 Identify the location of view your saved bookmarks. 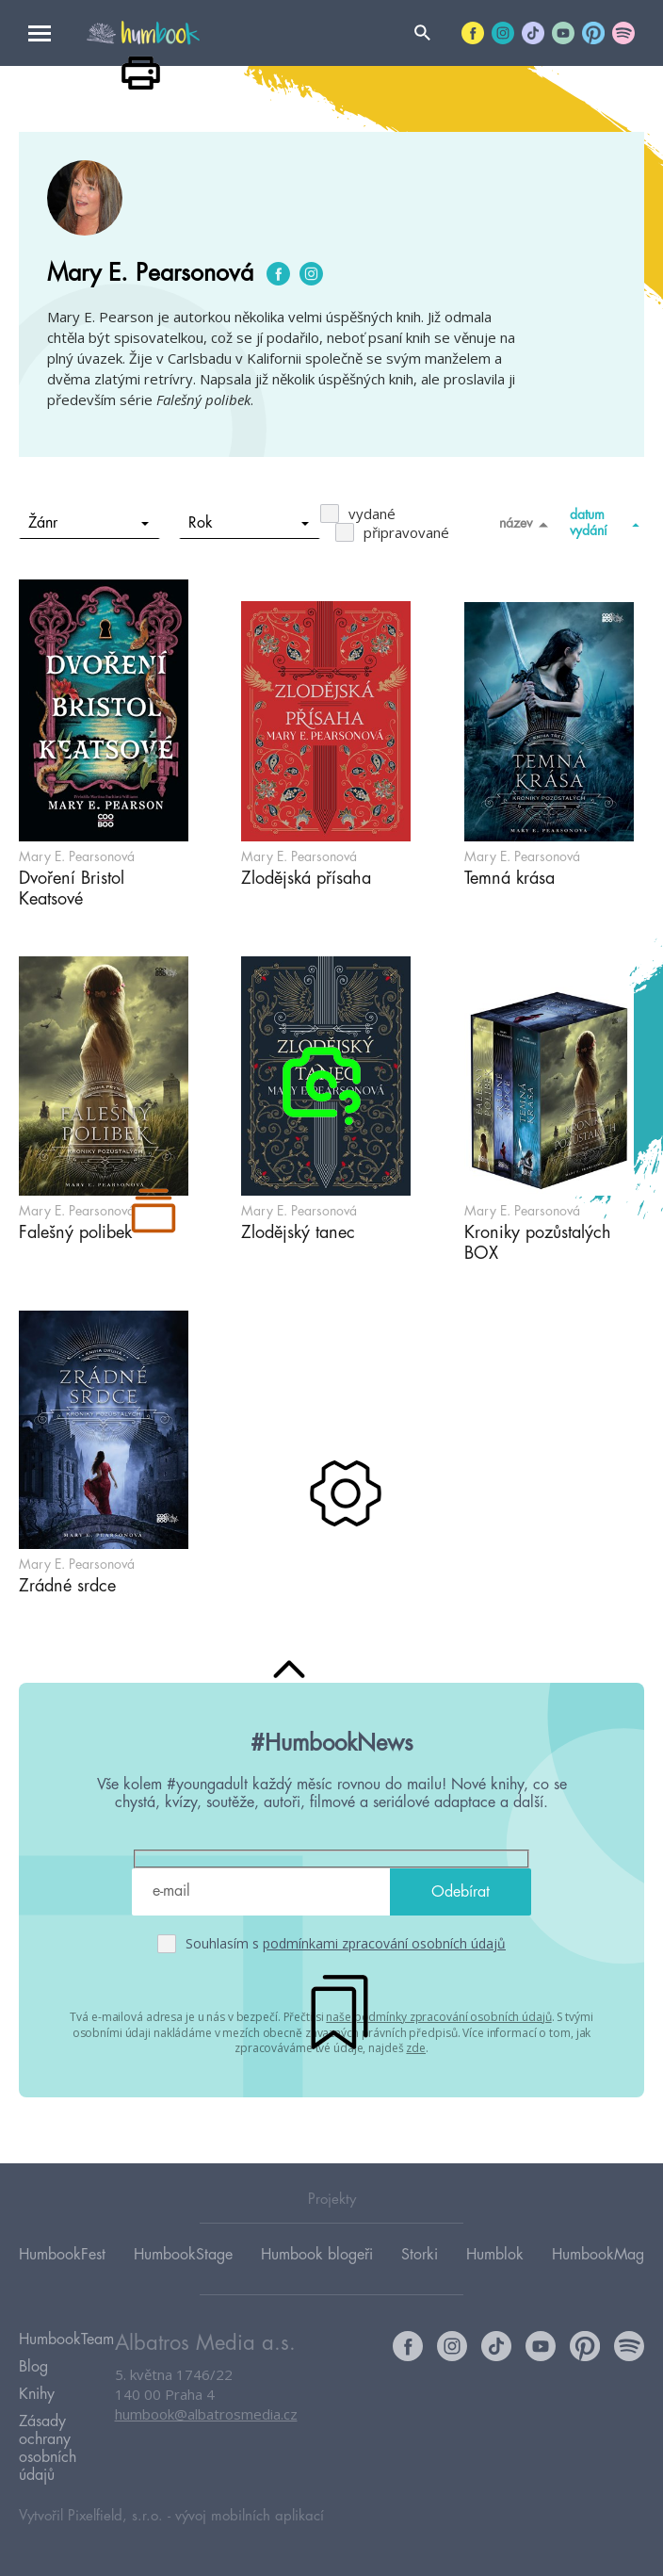
(339, 2012).